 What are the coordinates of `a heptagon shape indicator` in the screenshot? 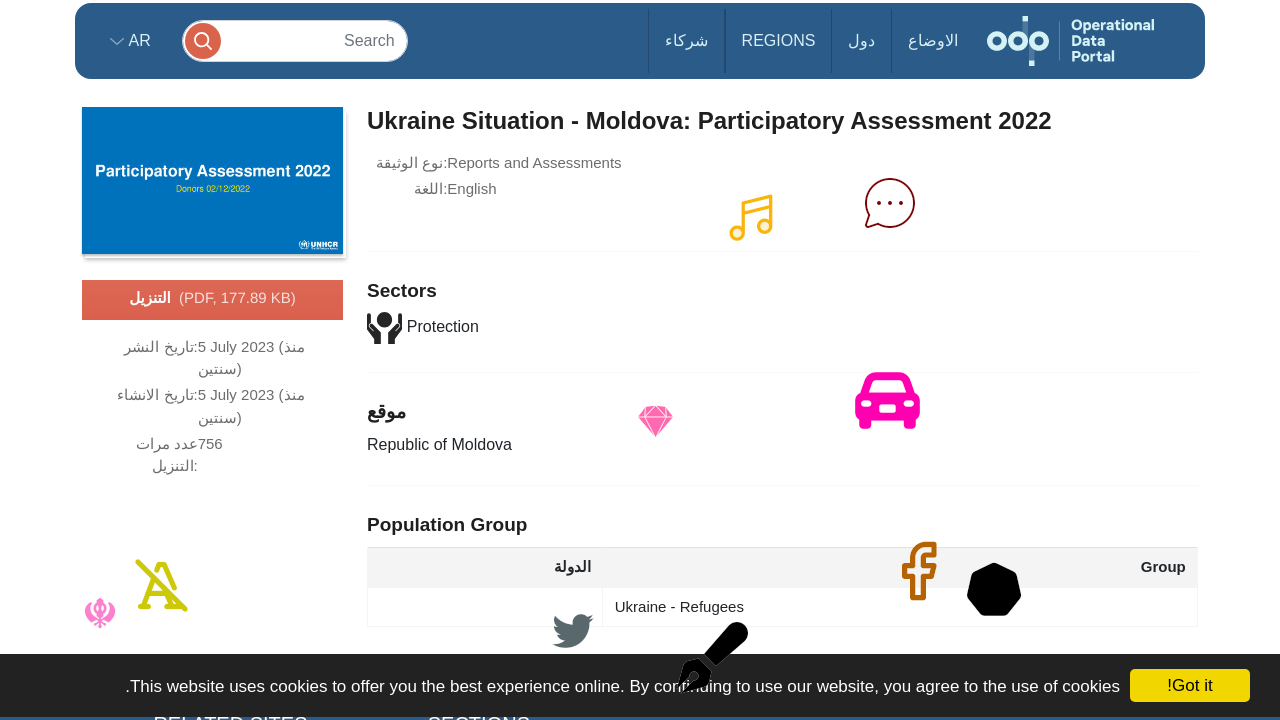 It's located at (994, 591).